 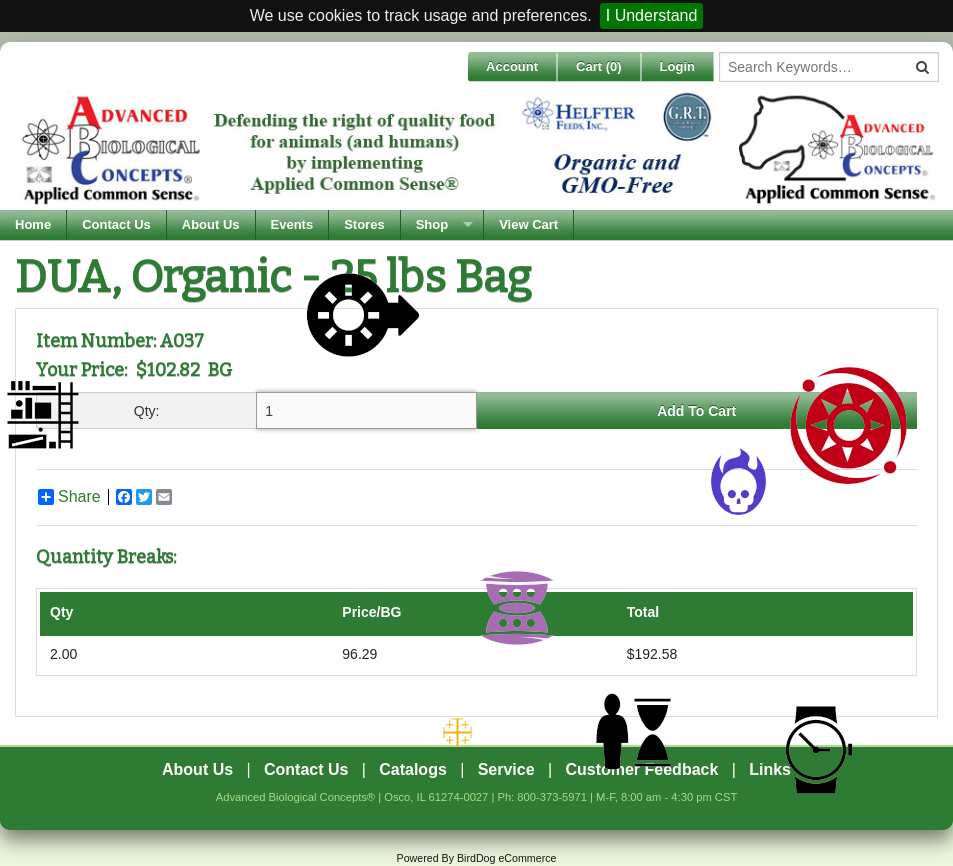 I want to click on religious or faith-based content indicator, so click(x=457, y=732).